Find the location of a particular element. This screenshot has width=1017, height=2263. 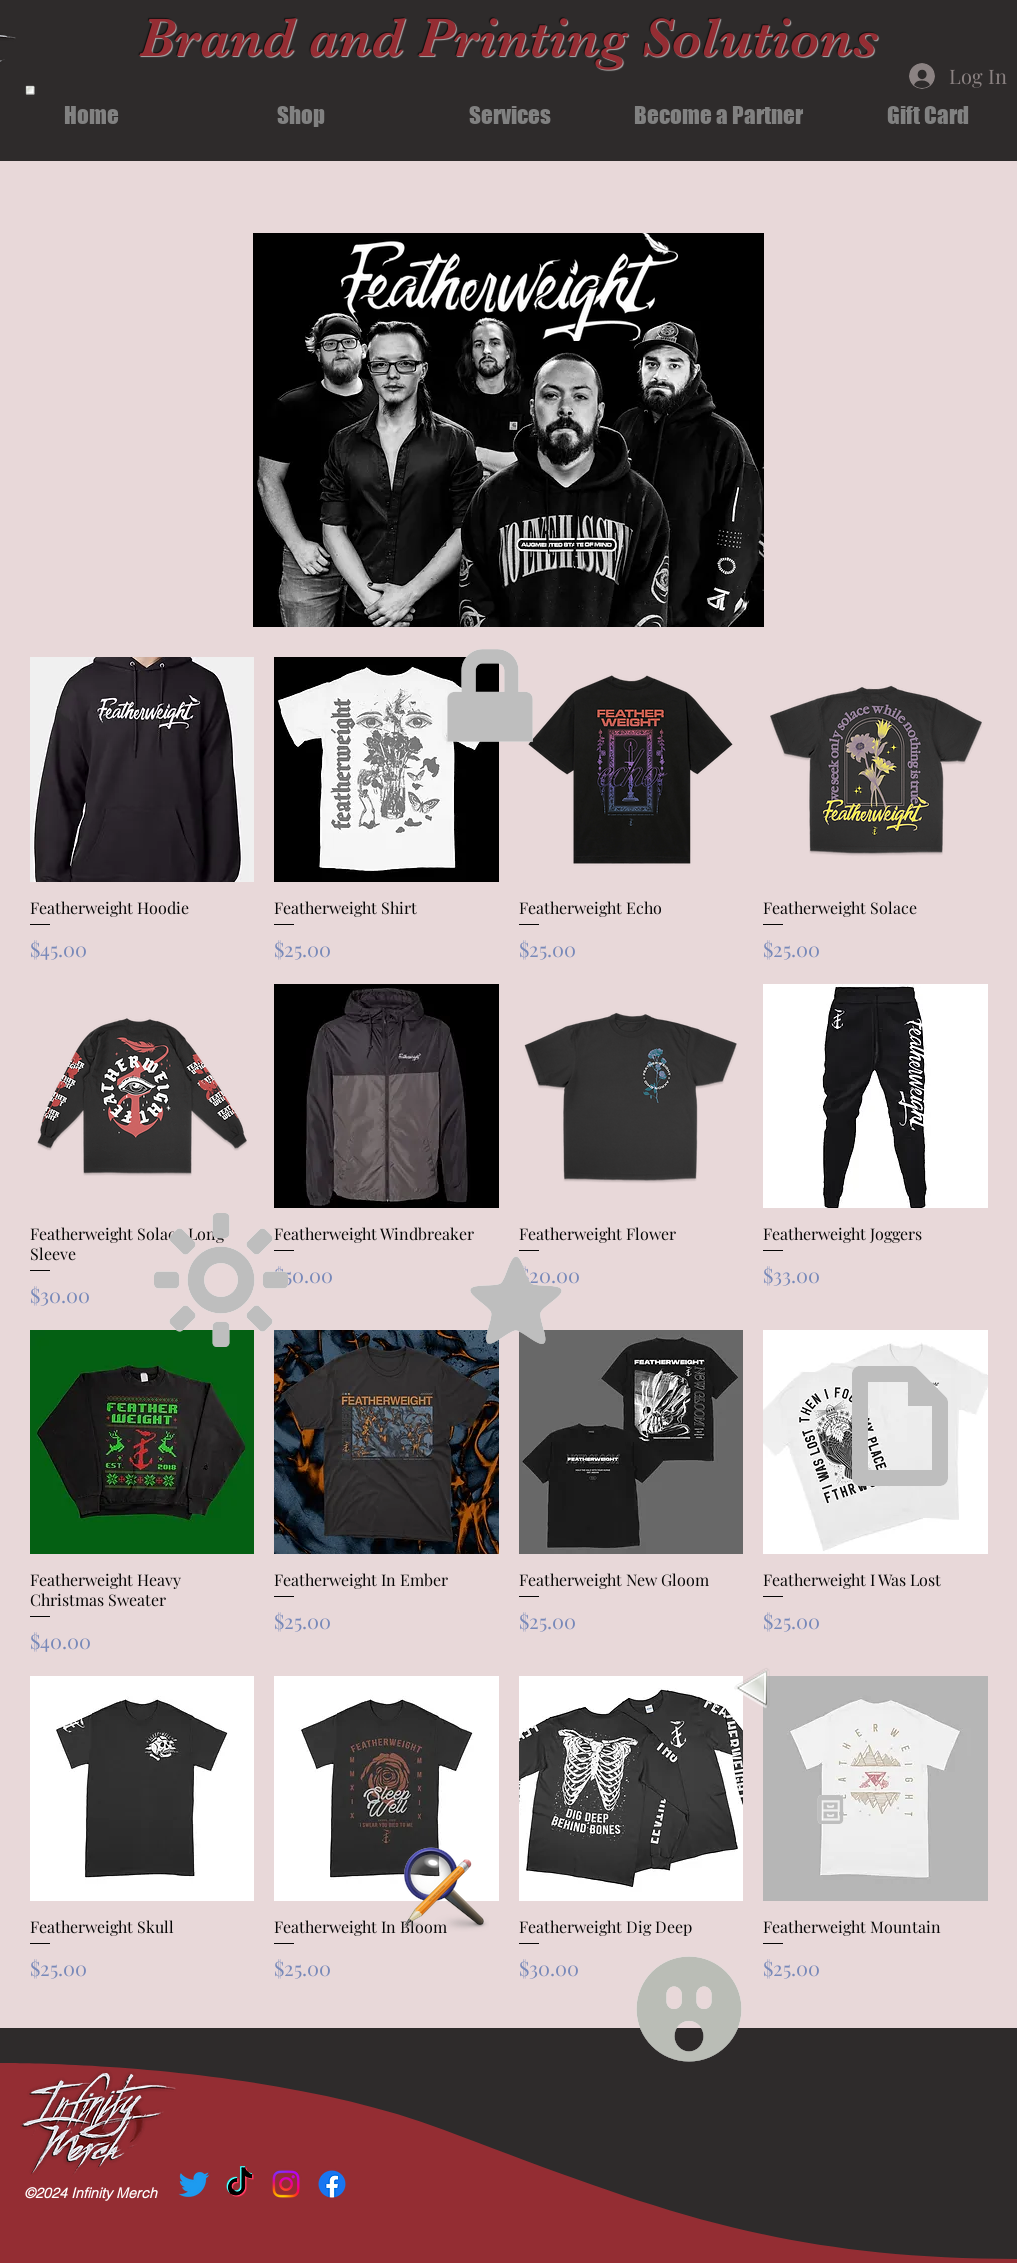

start media playback (right-to-left interface) is located at coordinates (752, 1688).